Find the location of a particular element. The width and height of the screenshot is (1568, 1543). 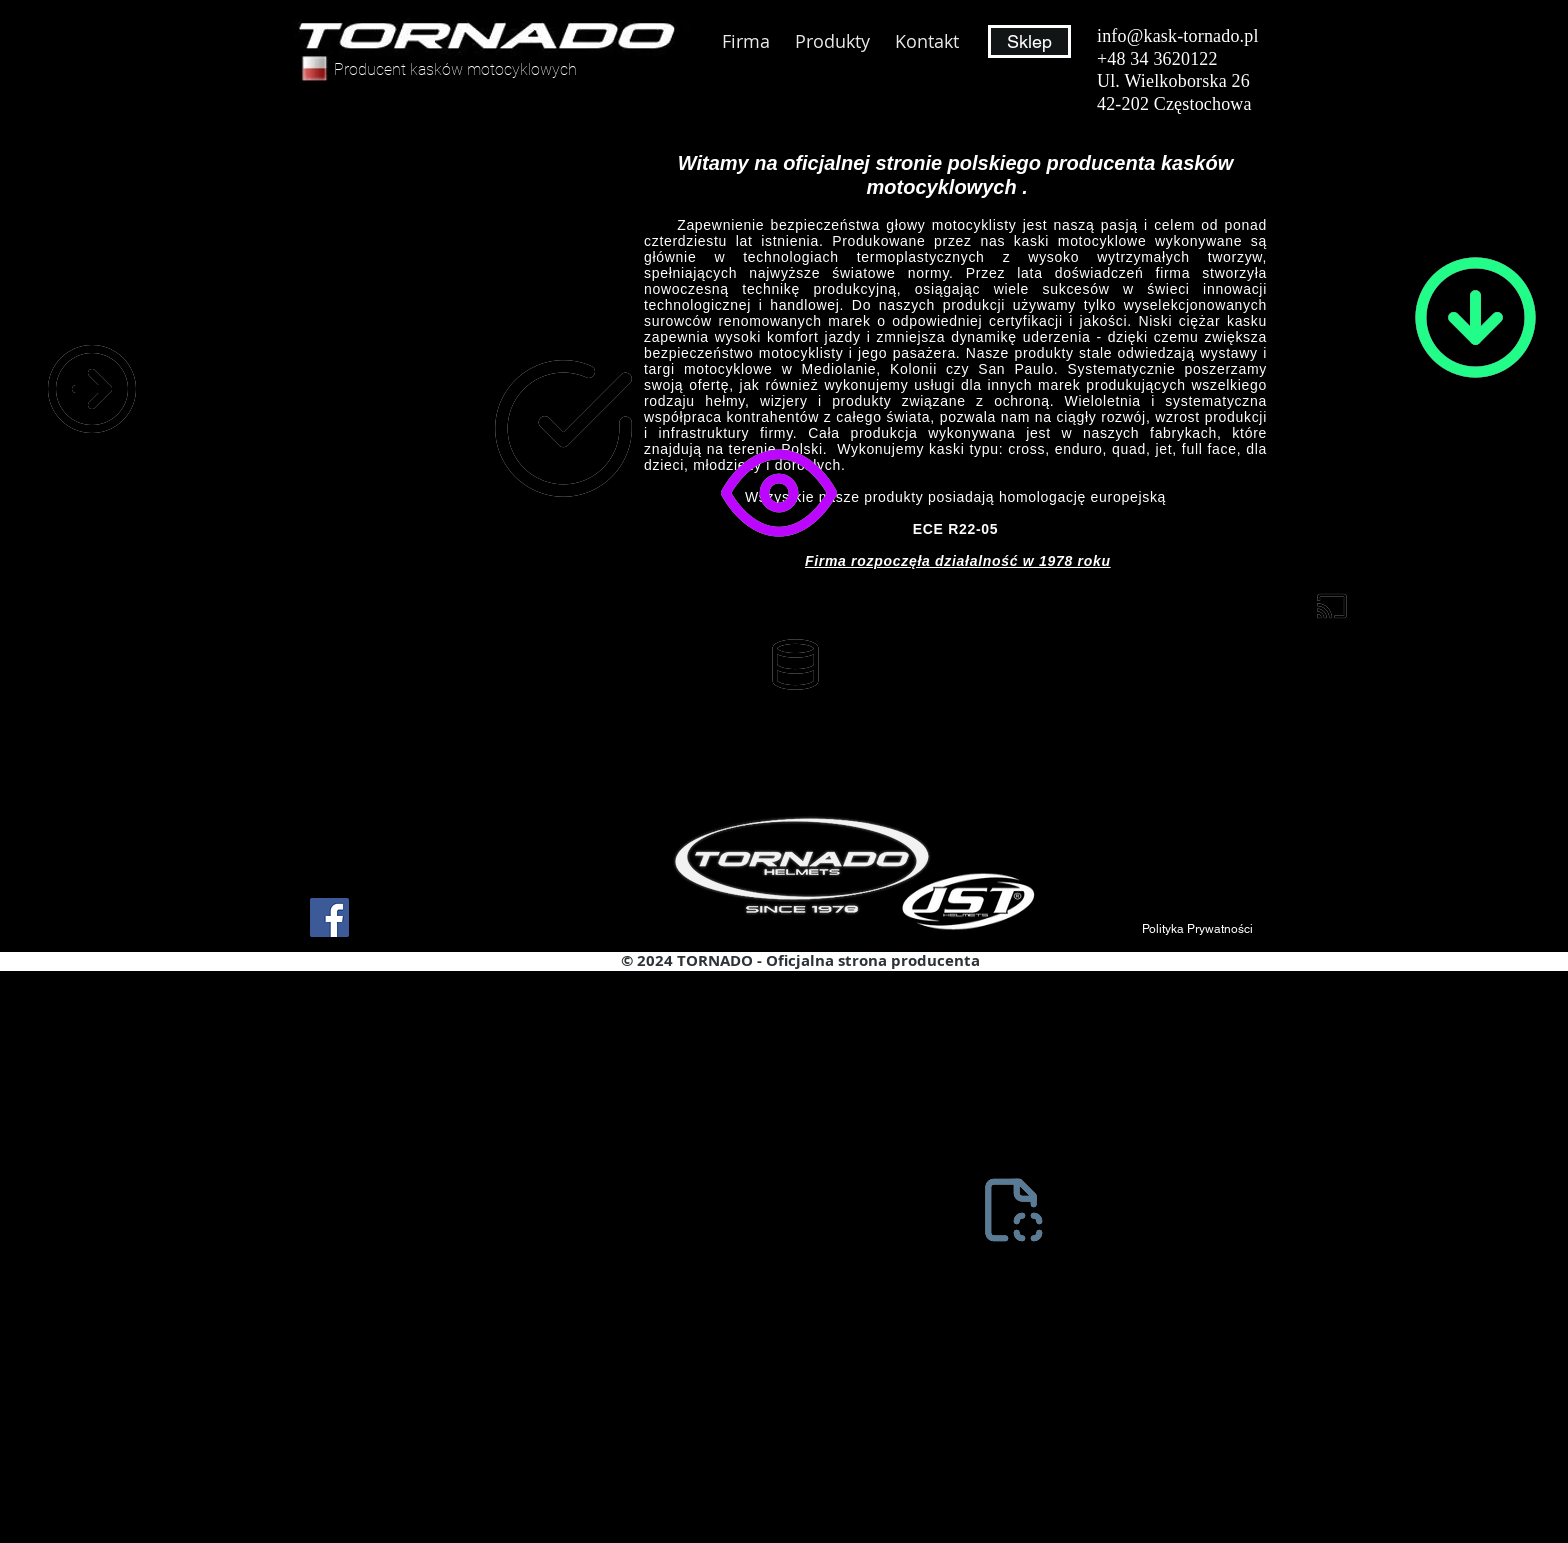

download file or content is located at coordinates (1475, 317).